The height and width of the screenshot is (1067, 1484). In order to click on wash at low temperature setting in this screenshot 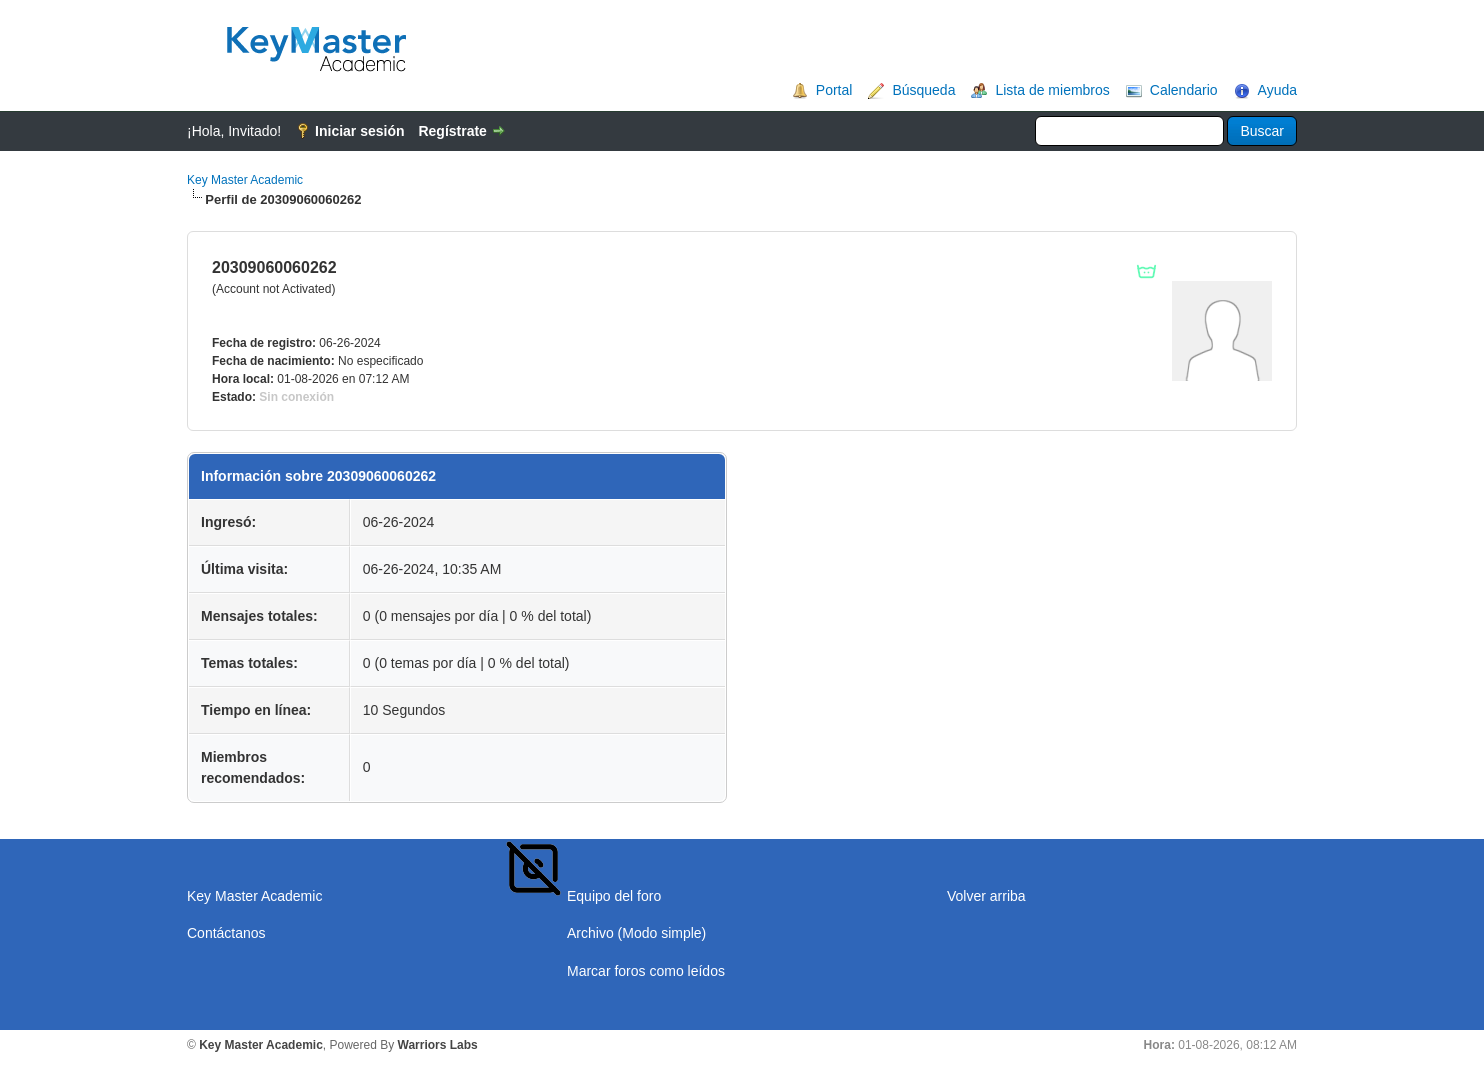, I will do `click(1146, 271)`.